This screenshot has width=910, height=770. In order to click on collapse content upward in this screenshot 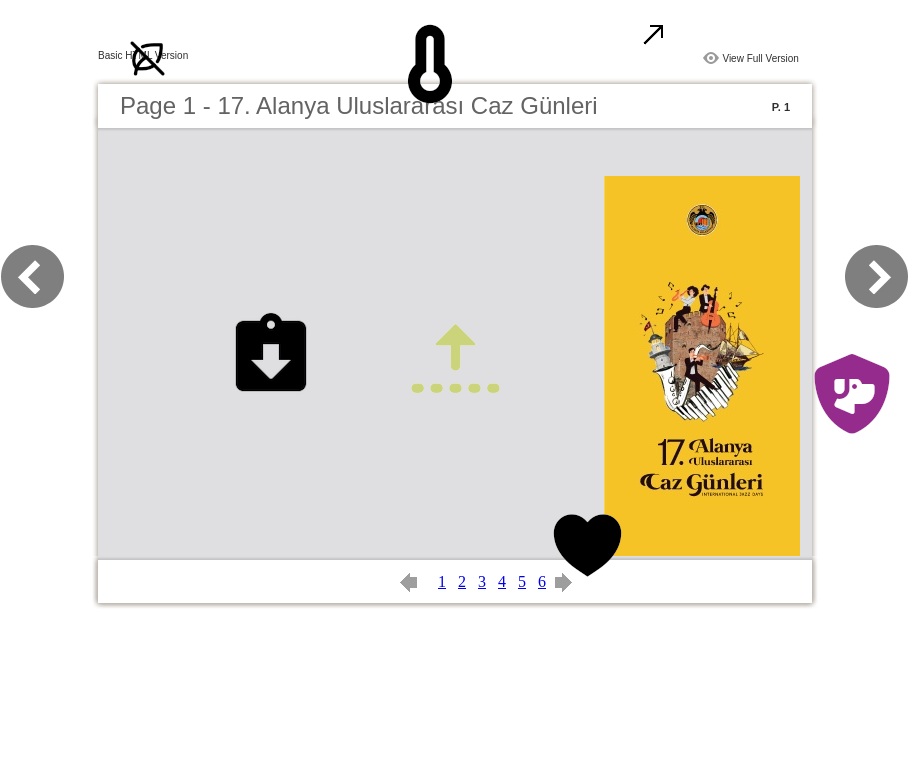, I will do `click(455, 364)`.